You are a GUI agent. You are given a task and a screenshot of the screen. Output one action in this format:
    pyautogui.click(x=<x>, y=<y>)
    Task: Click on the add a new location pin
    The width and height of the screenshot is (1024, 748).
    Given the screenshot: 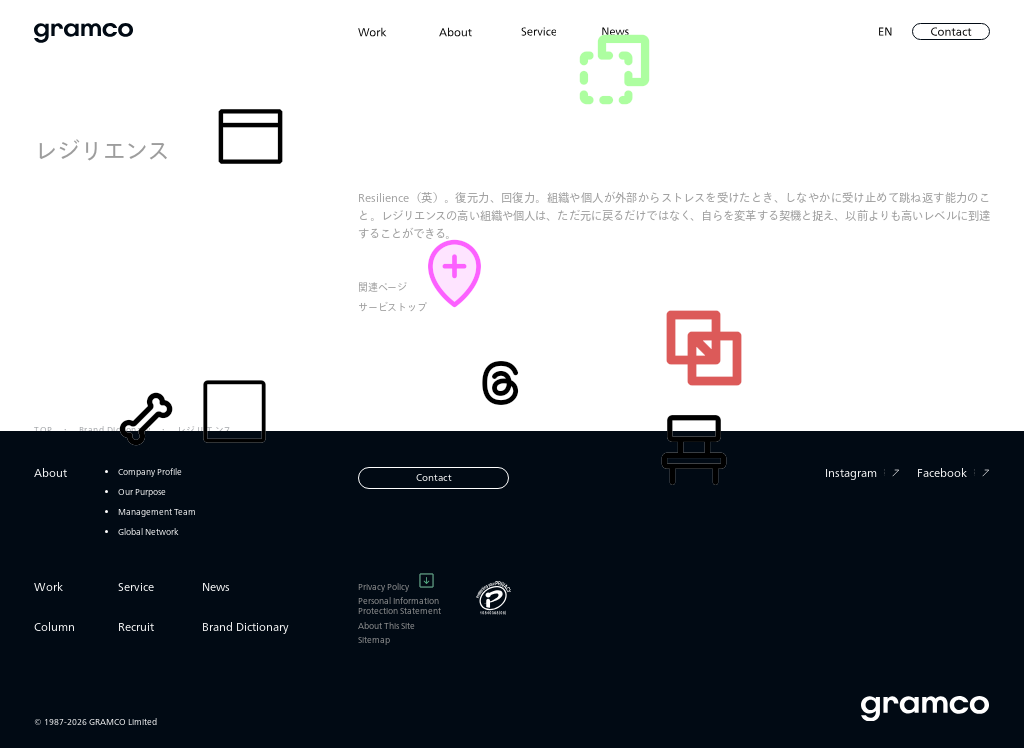 What is the action you would take?
    pyautogui.click(x=454, y=273)
    